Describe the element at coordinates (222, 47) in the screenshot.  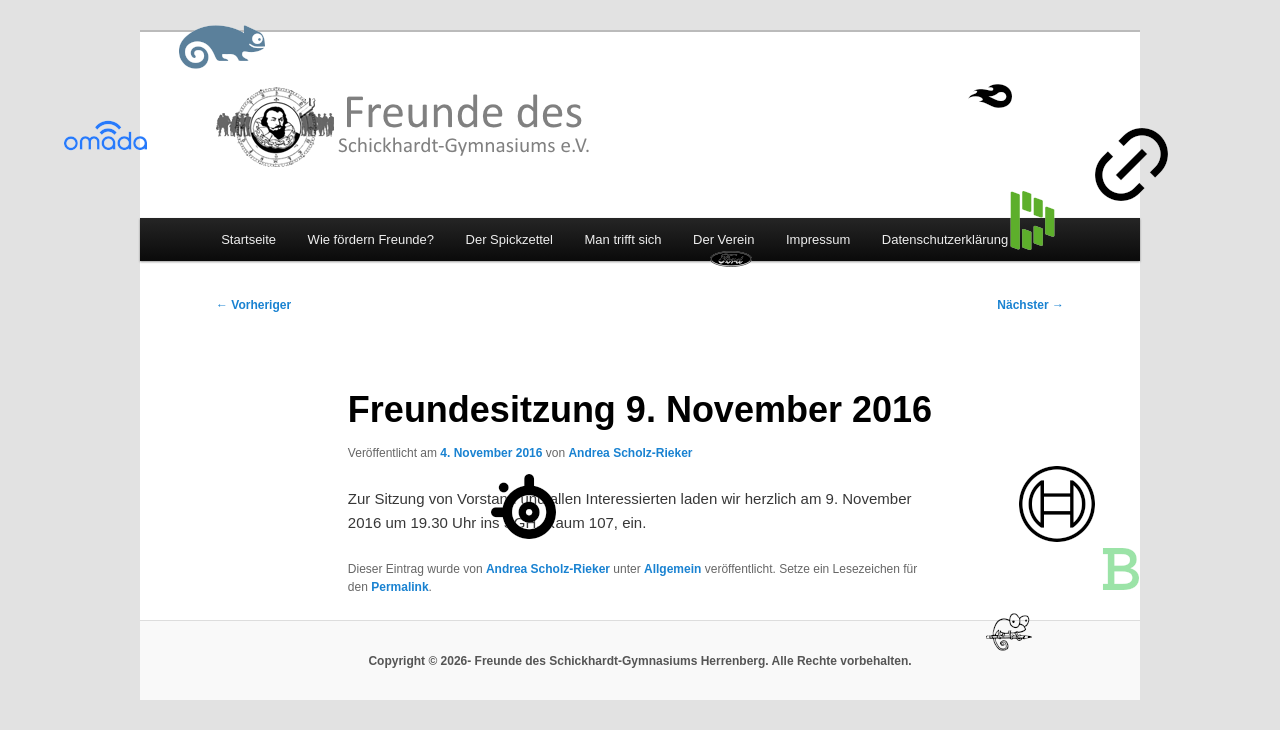
I see `SUSE Linux brand logo` at that location.